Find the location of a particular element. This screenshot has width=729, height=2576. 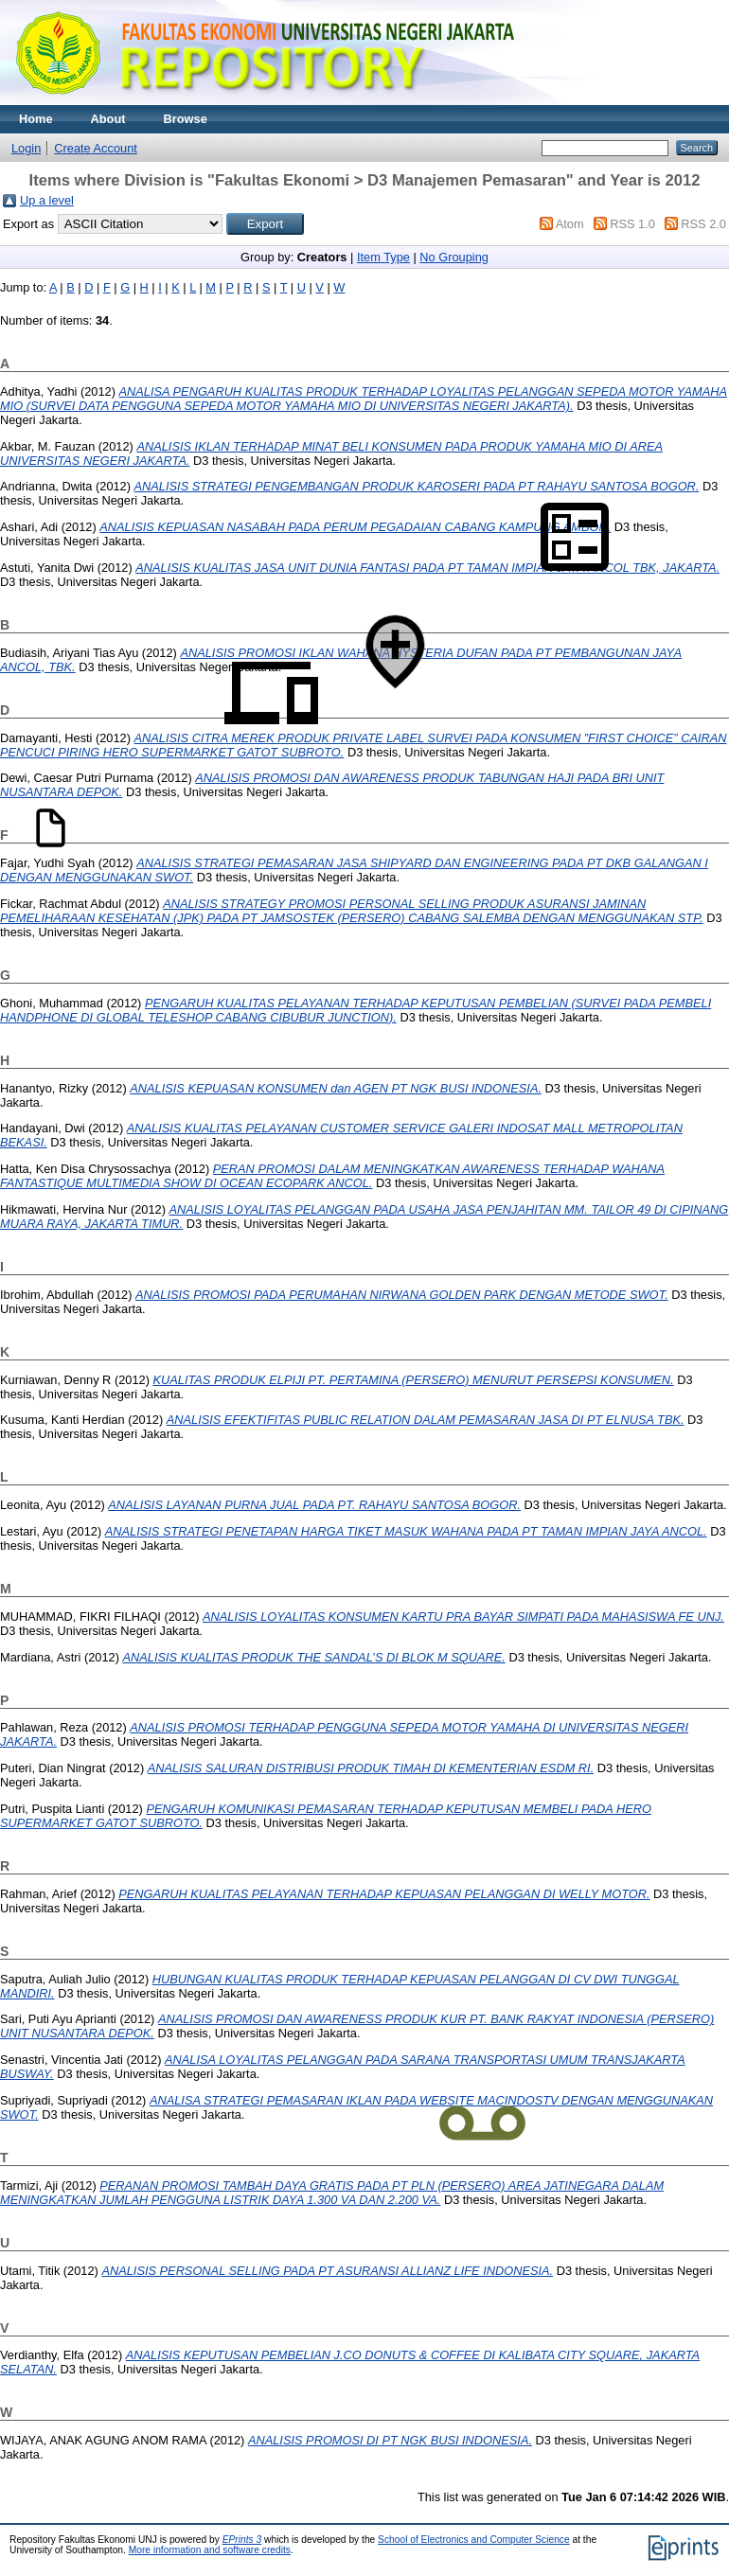

view ballot or voting options is located at coordinates (575, 537).